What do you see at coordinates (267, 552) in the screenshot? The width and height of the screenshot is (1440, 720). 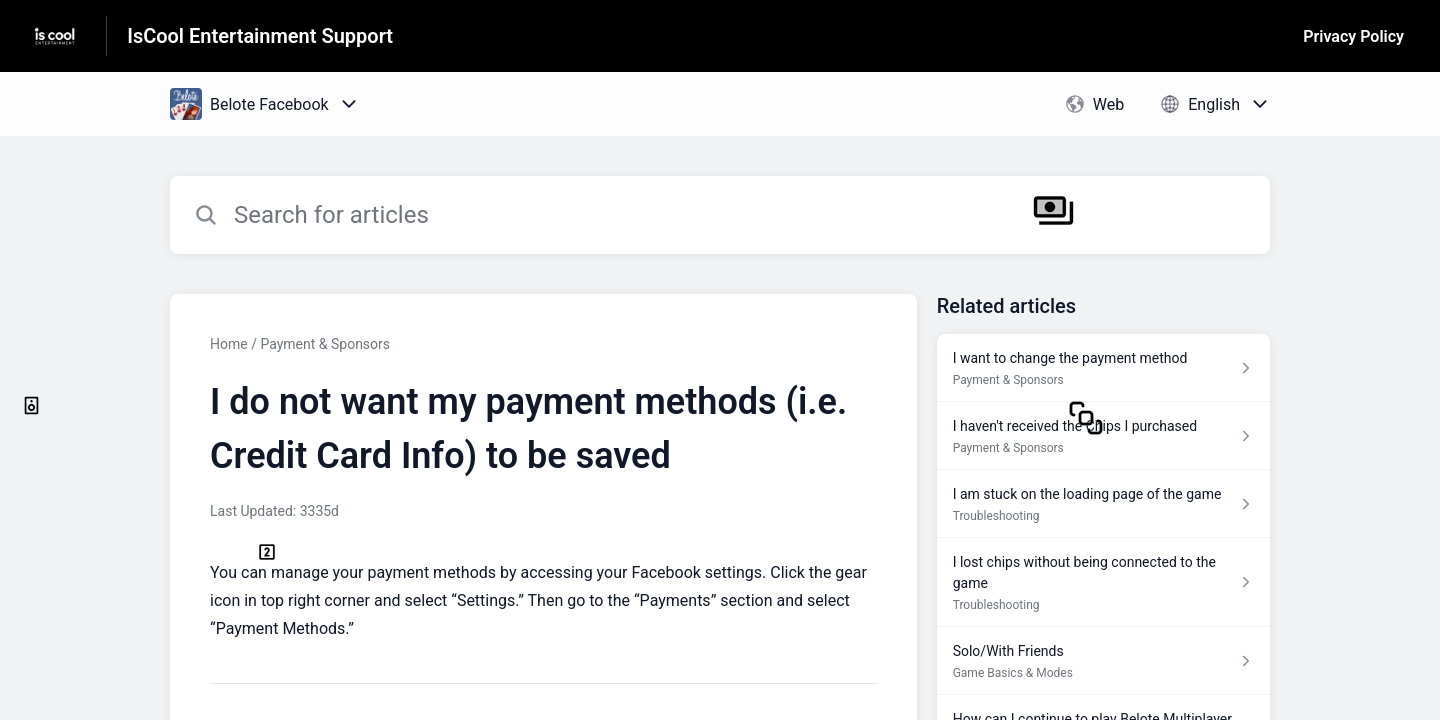 I see `indicates step two in a numbered sequence` at bounding box center [267, 552].